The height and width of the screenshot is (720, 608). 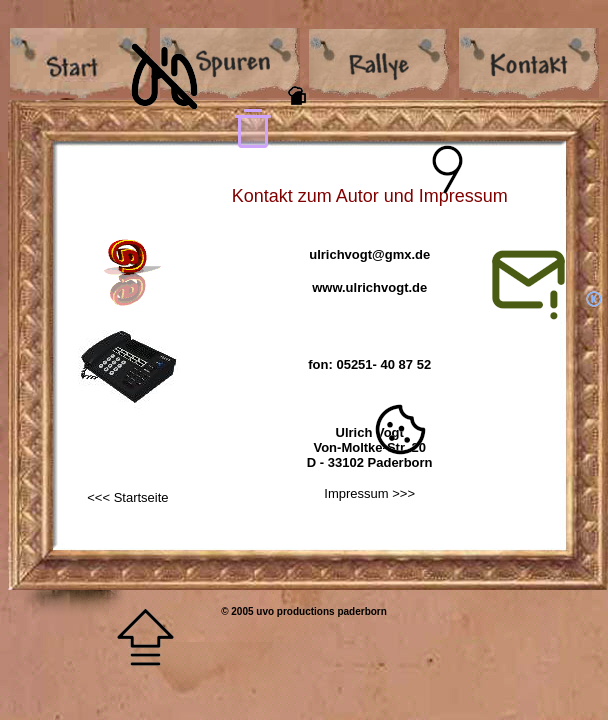 What do you see at coordinates (528, 279) in the screenshot?
I see `indicates an urgent or important email` at bounding box center [528, 279].